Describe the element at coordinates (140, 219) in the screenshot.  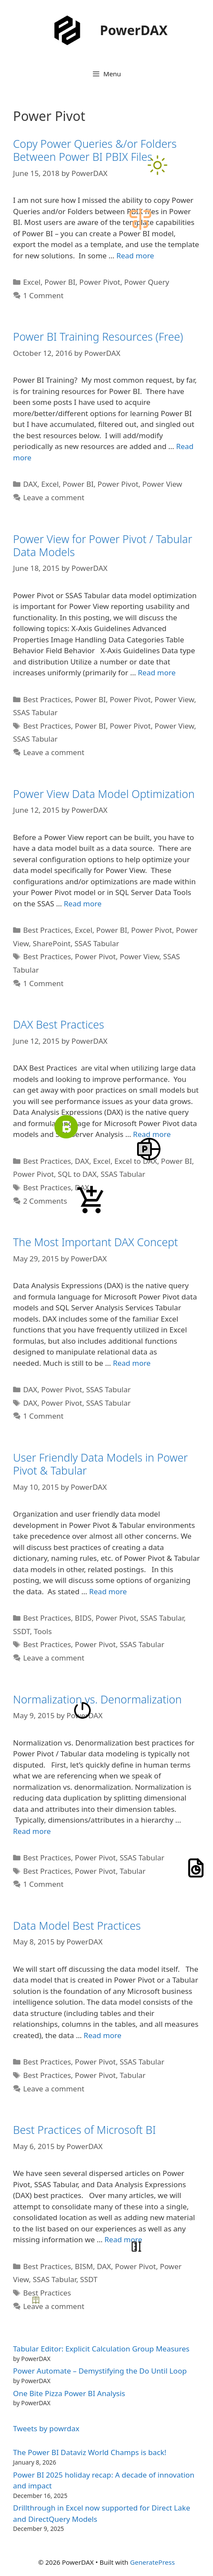
I see `align objects to vertical center` at that location.